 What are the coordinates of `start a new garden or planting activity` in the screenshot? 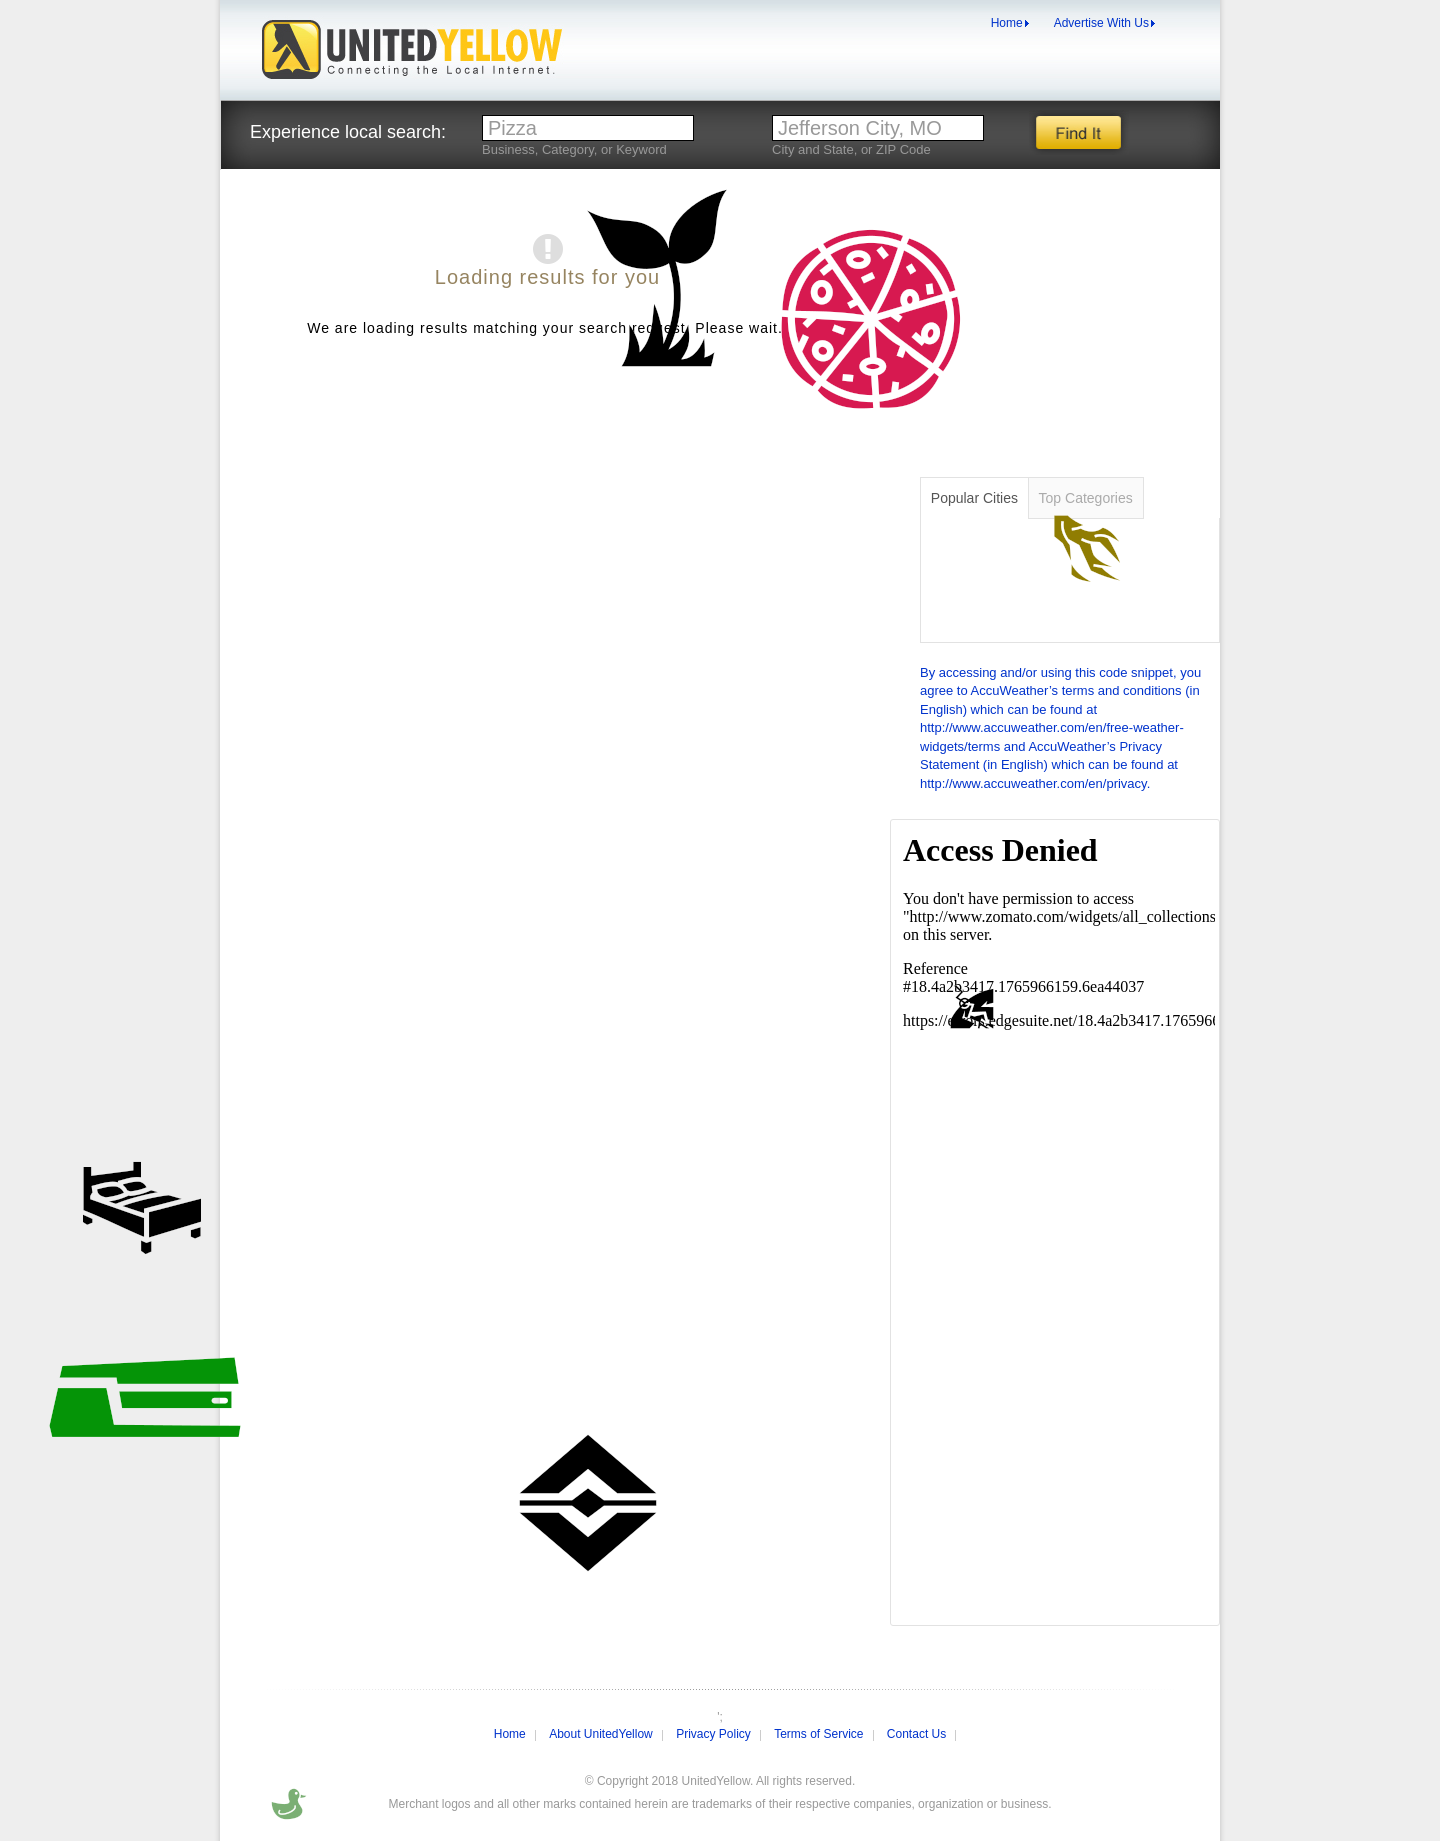 It's located at (657, 278).